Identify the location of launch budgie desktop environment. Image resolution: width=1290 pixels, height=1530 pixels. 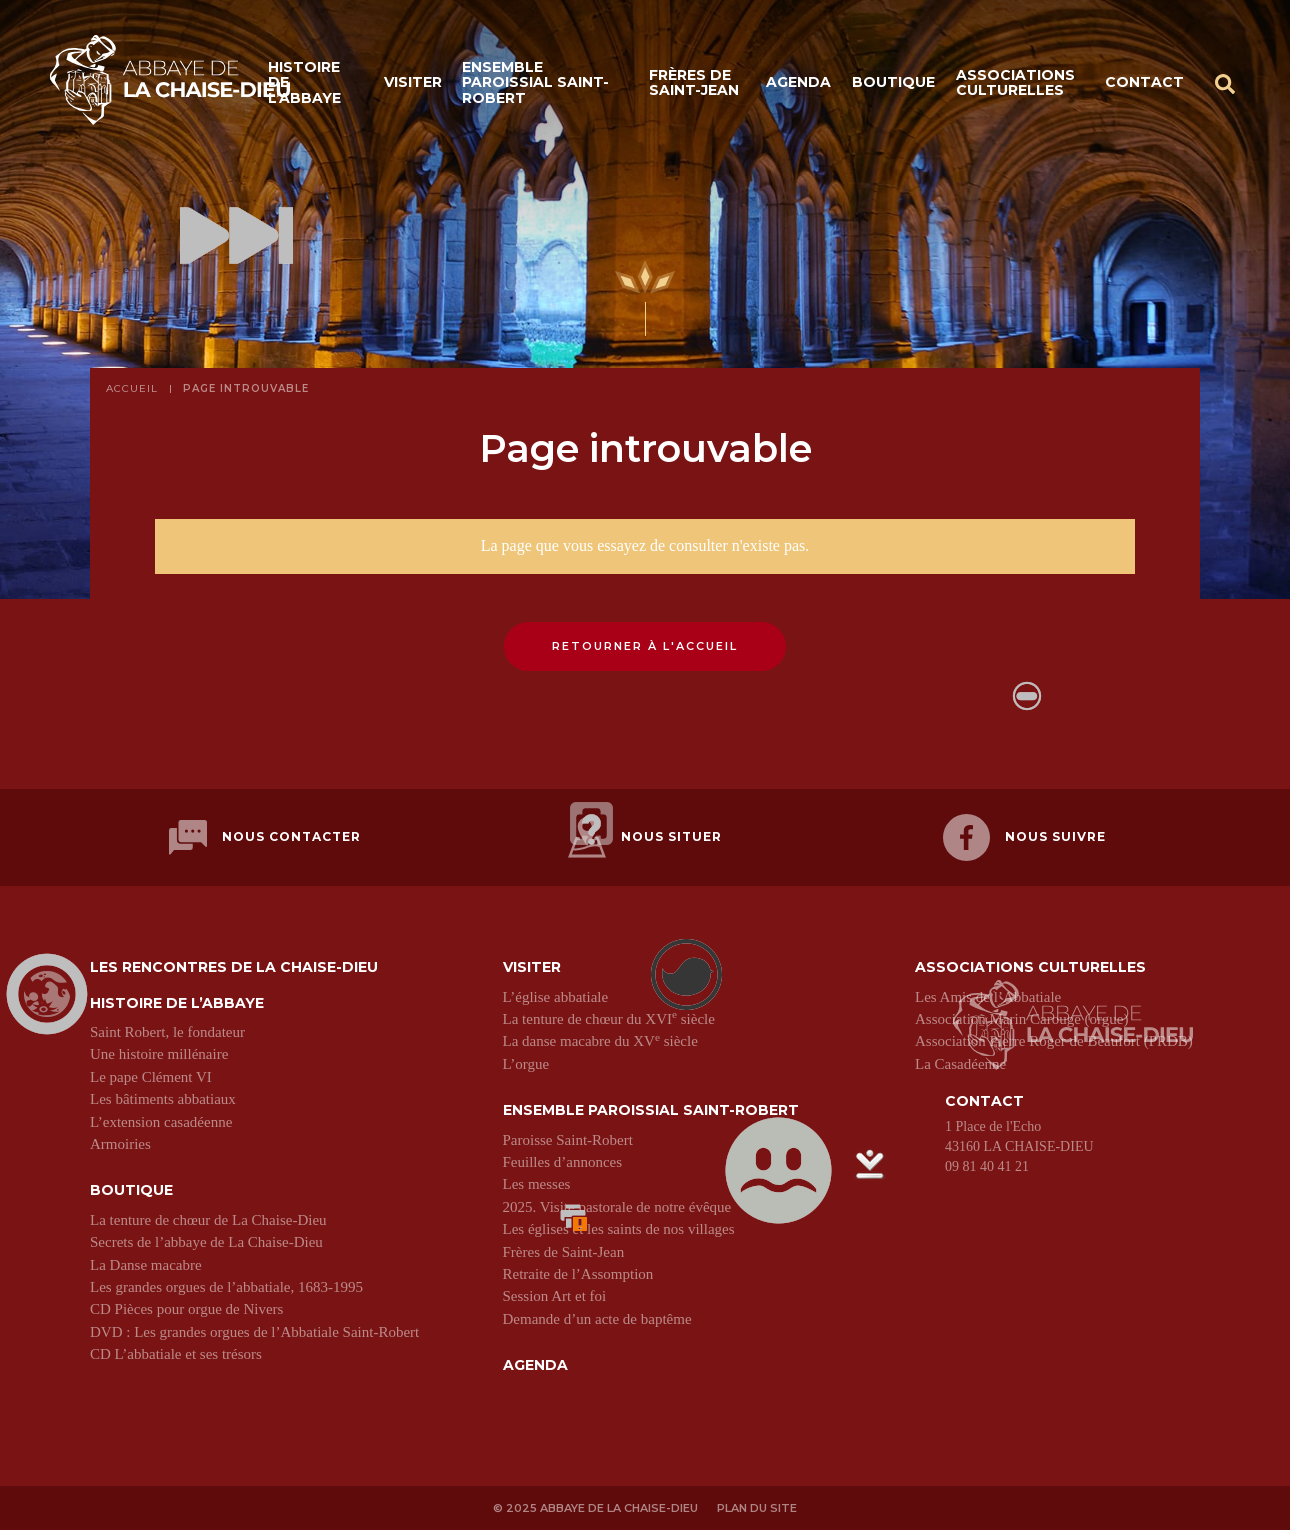
(686, 974).